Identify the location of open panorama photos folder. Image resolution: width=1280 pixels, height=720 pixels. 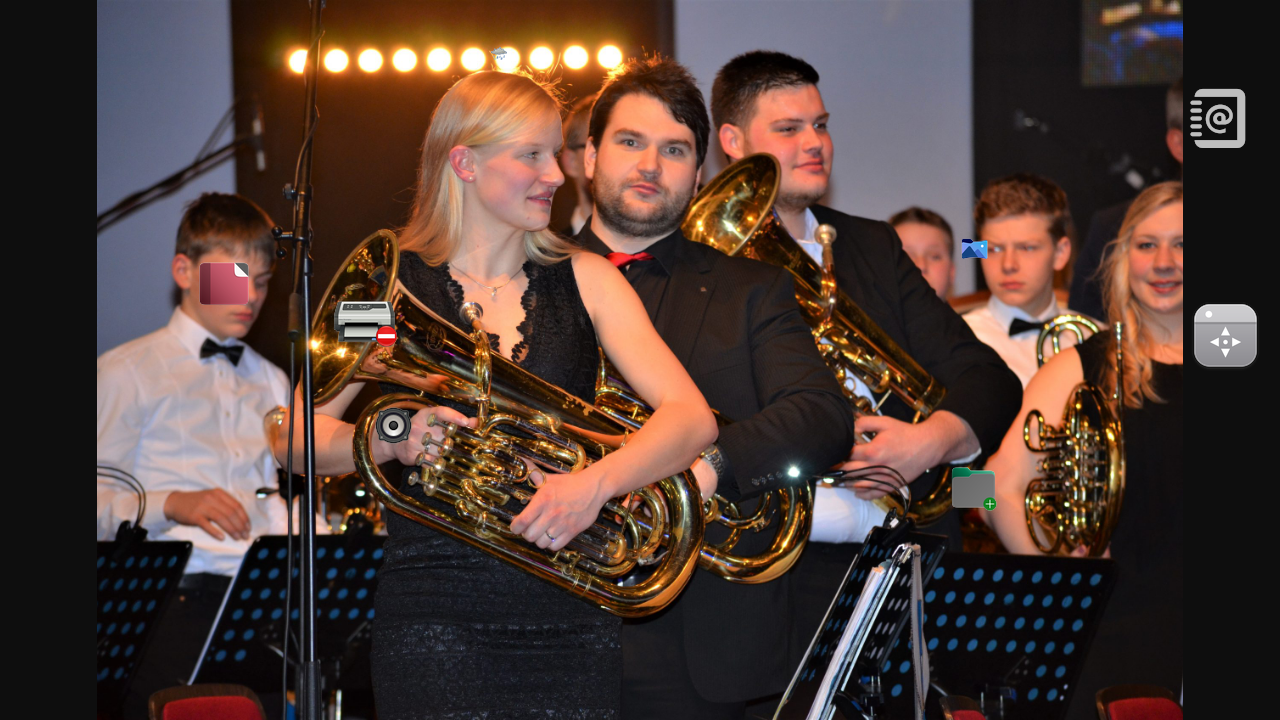
(974, 249).